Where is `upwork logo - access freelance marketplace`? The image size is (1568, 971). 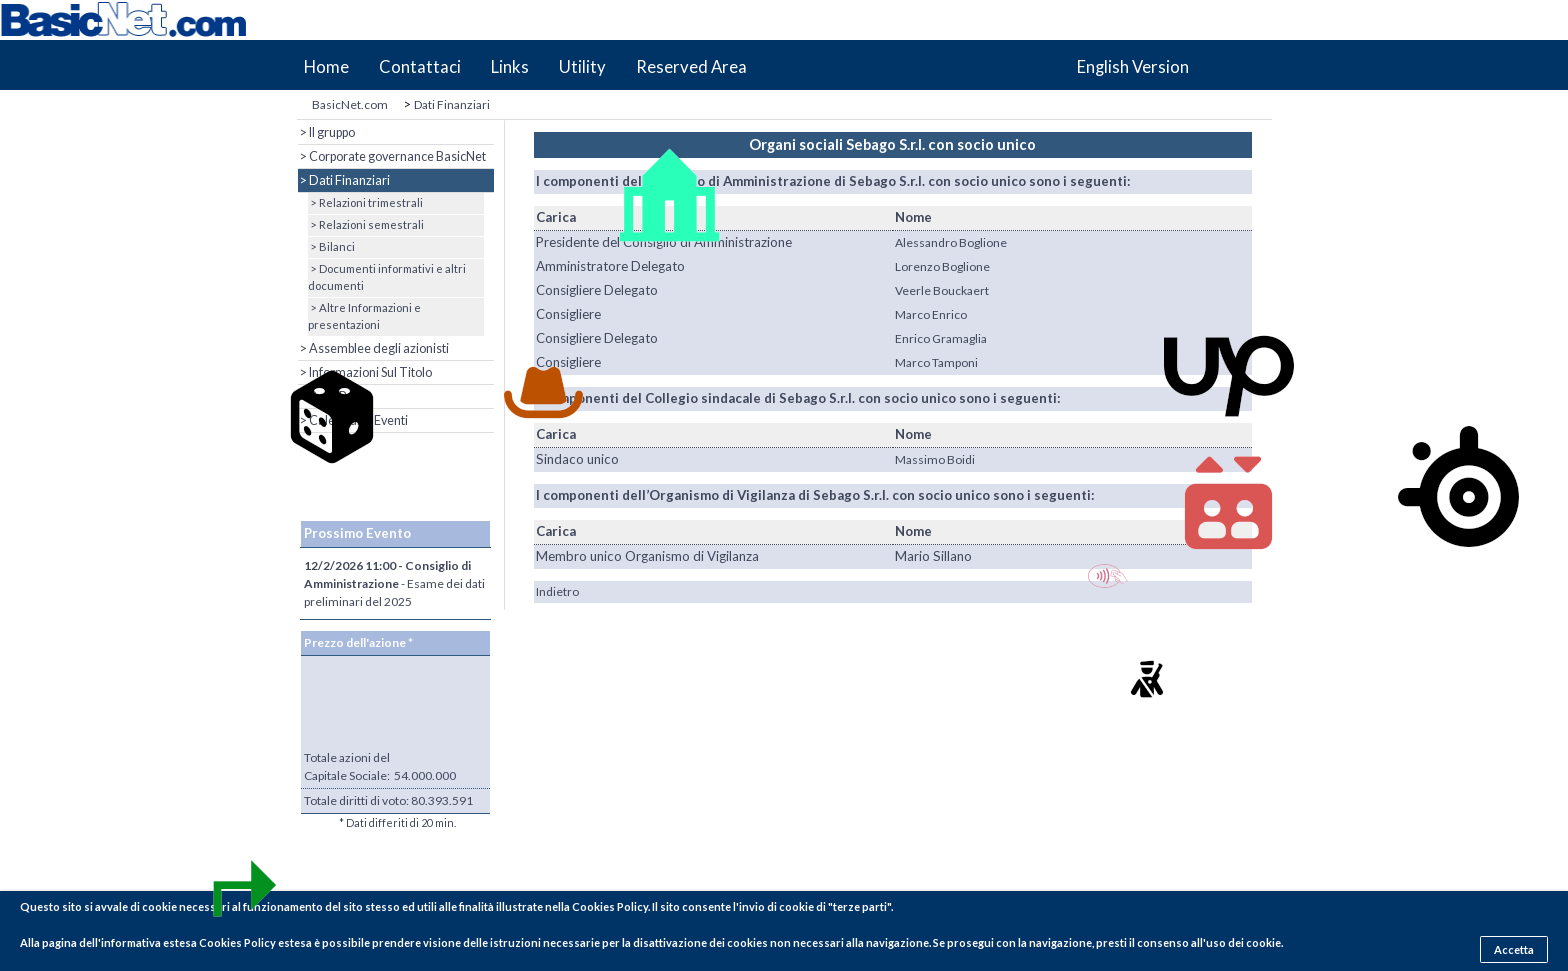
upwork logo - access freelance marketplace is located at coordinates (1229, 376).